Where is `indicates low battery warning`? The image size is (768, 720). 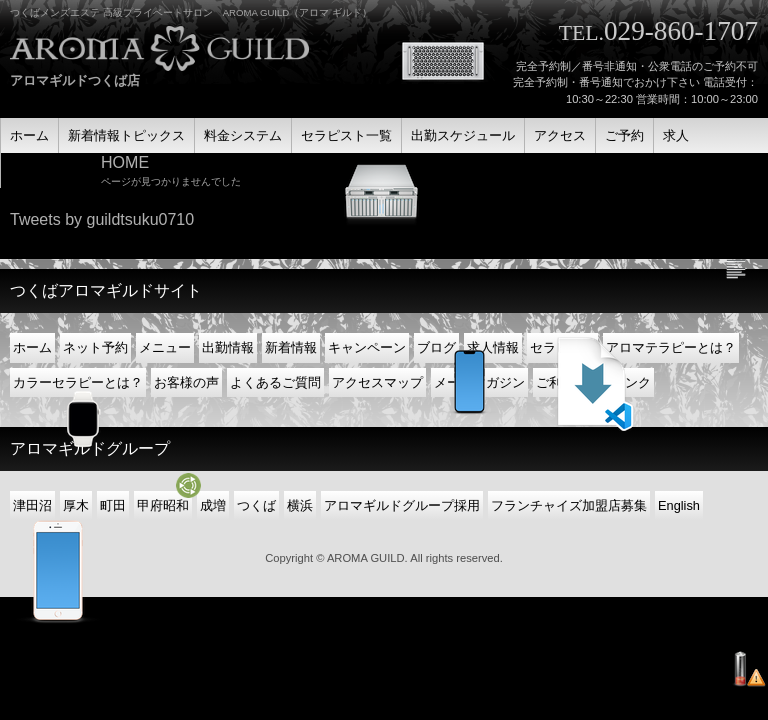 indicates low battery warning is located at coordinates (748, 669).